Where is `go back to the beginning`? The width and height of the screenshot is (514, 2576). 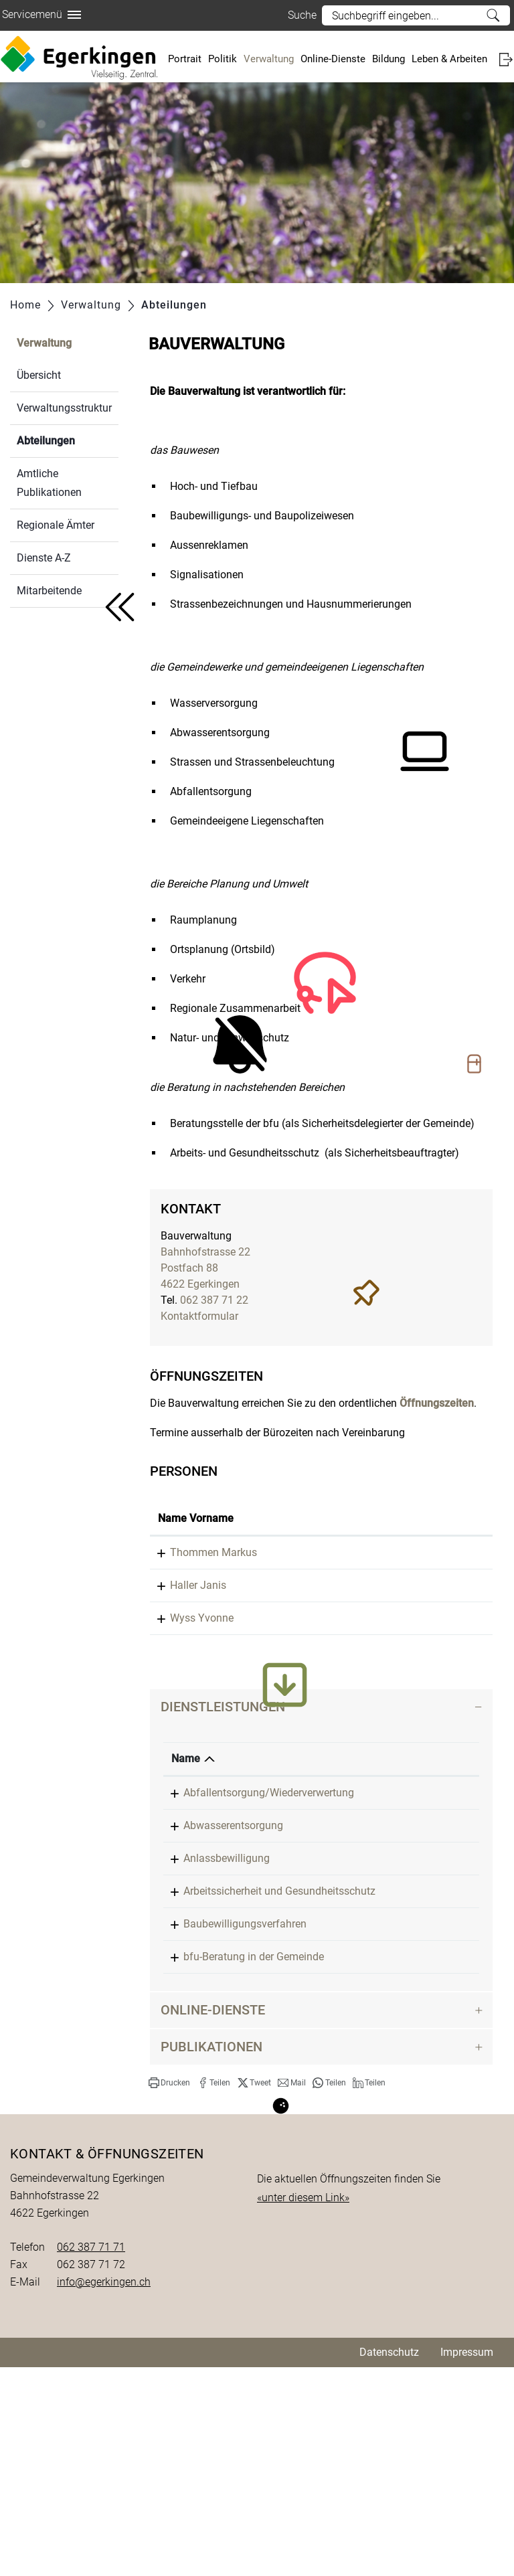 go back to the beginning is located at coordinates (121, 607).